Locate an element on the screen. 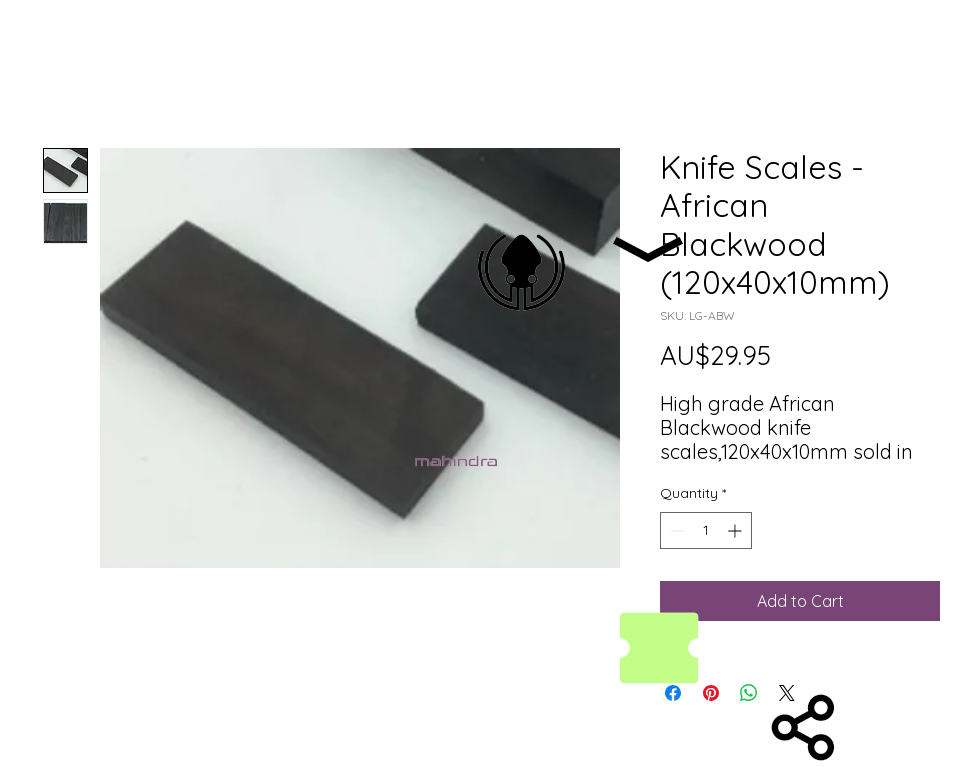 This screenshot has height=767, width=980. expand content or reveal more options is located at coordinates (648, 248).